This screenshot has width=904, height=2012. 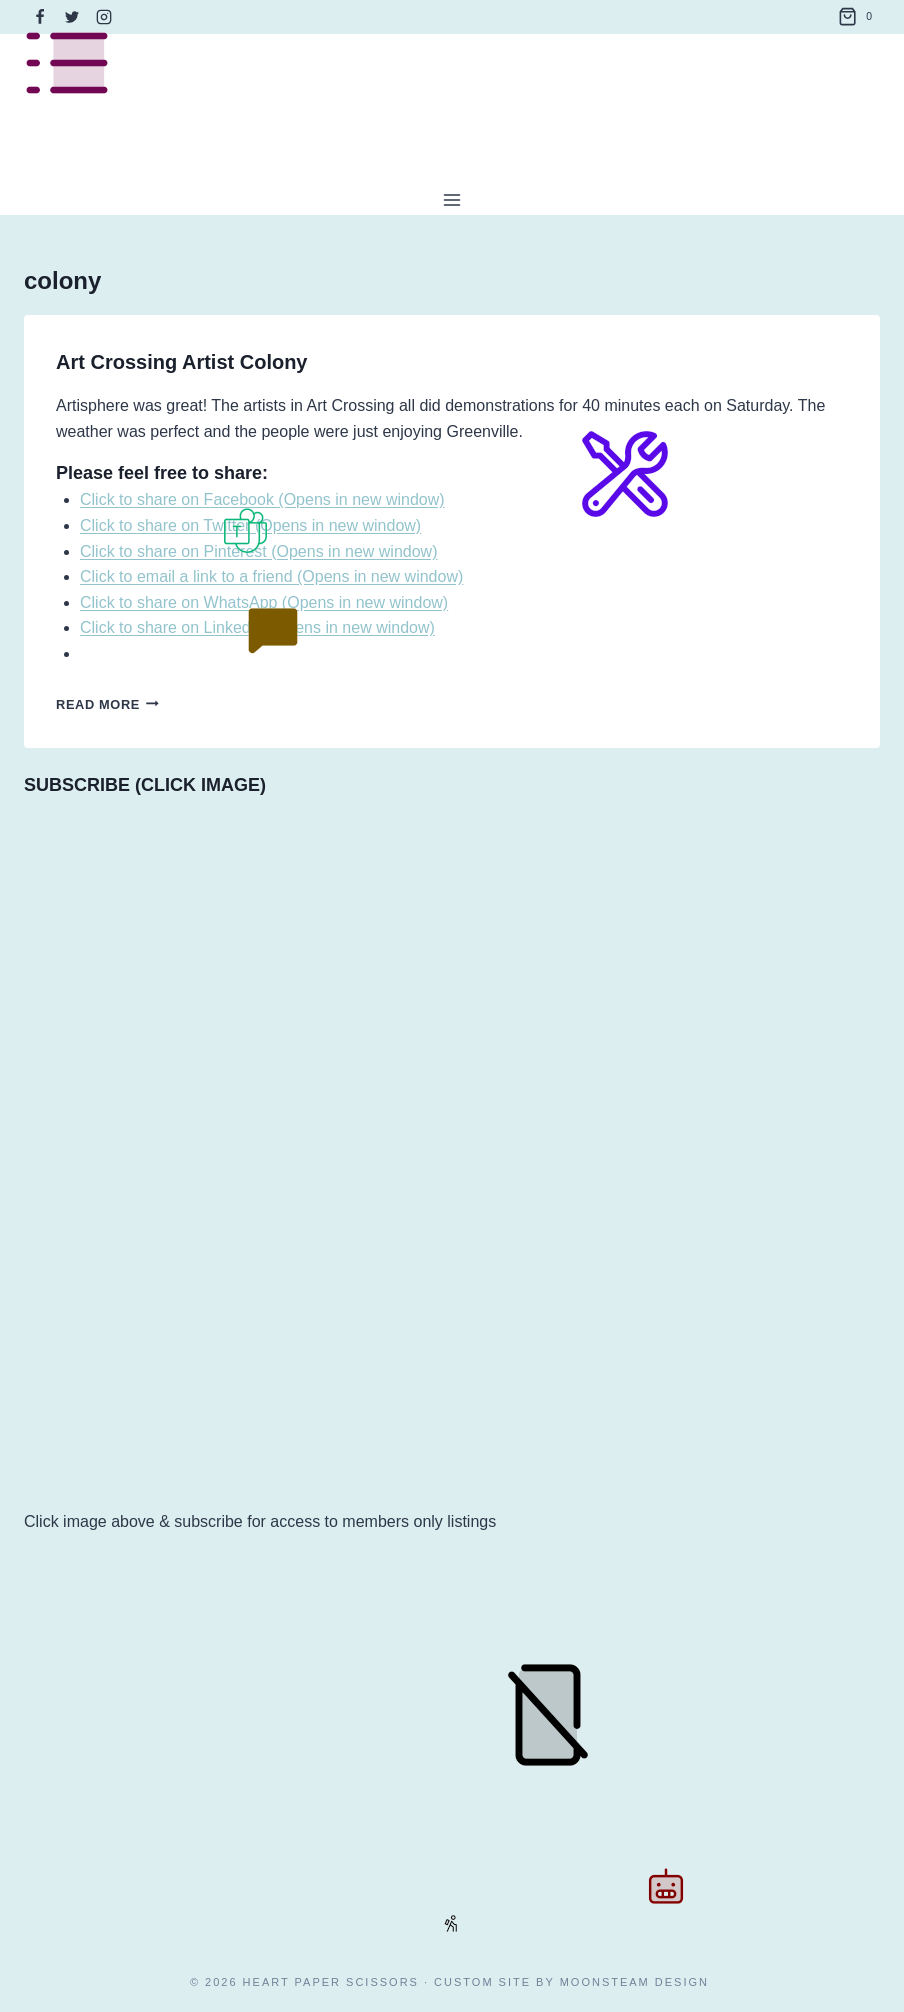 What do you see at coordinates (245, 531) in the screenshot?
I see `open Microsoft Teams` at bounding box center [245, 531].